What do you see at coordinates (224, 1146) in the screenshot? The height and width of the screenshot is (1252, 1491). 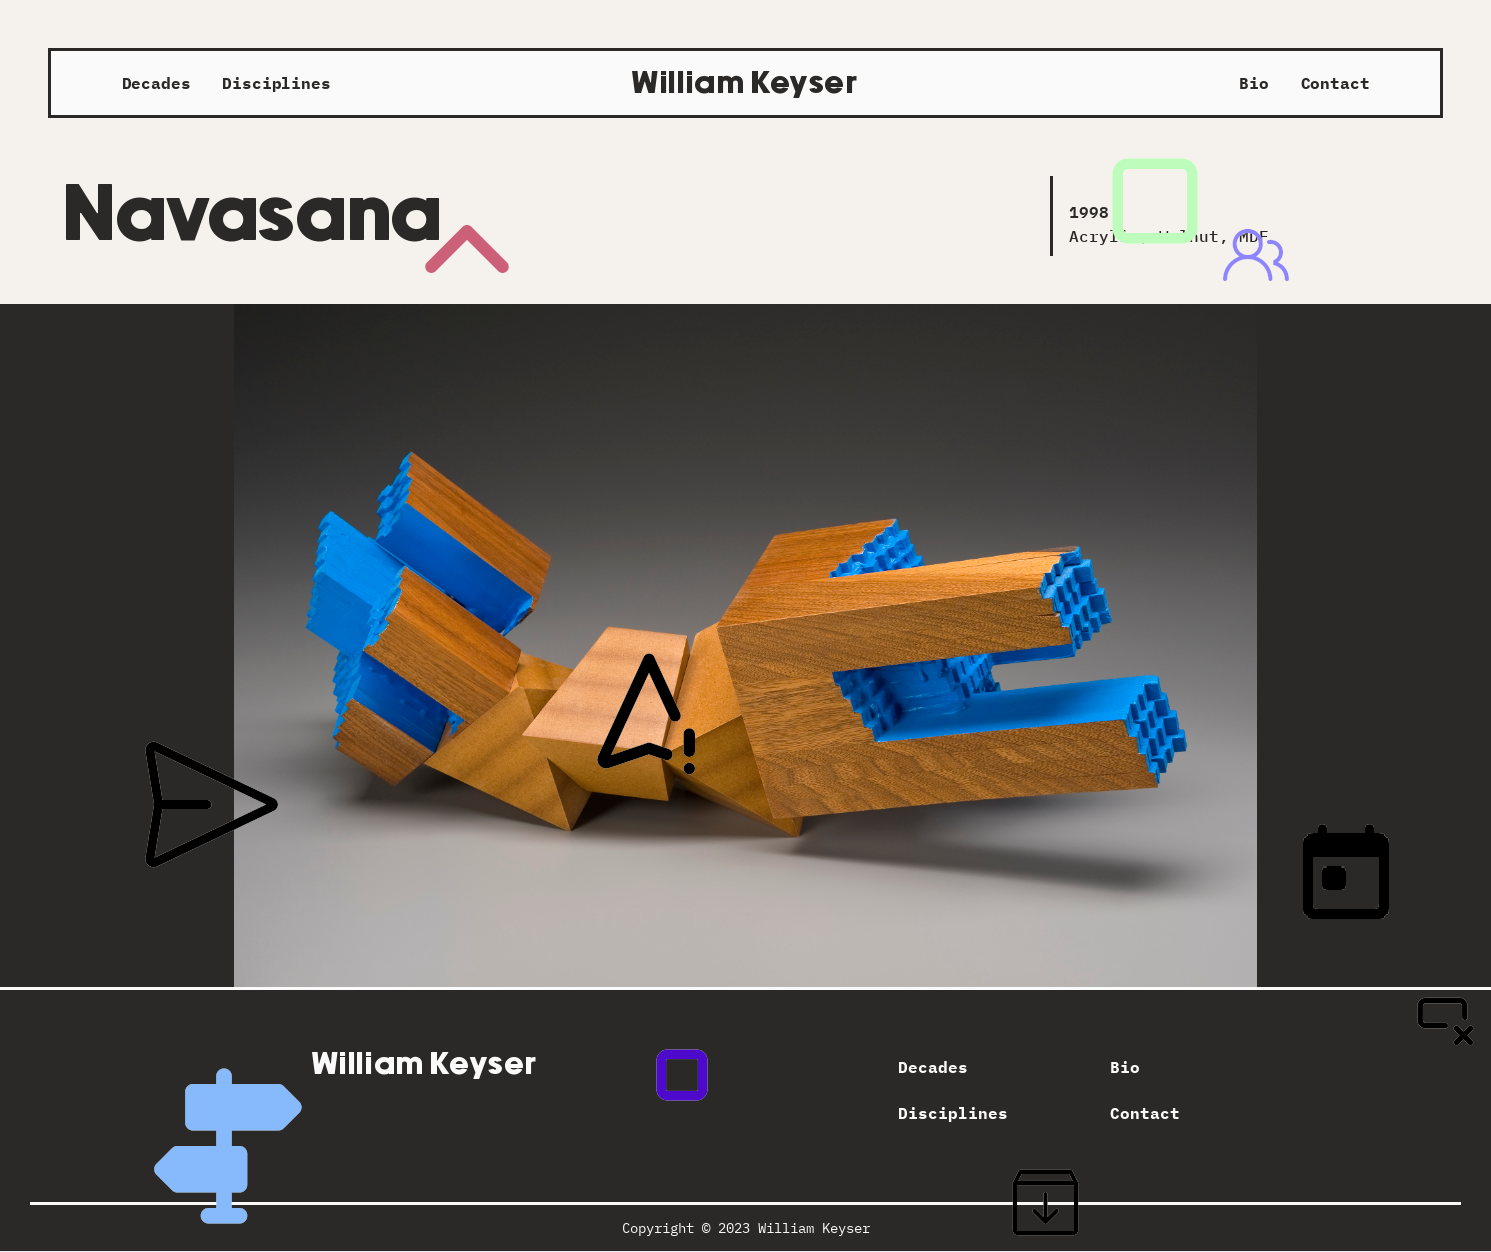 I see `get directions to a destination` at bounding box center [224, 1146].